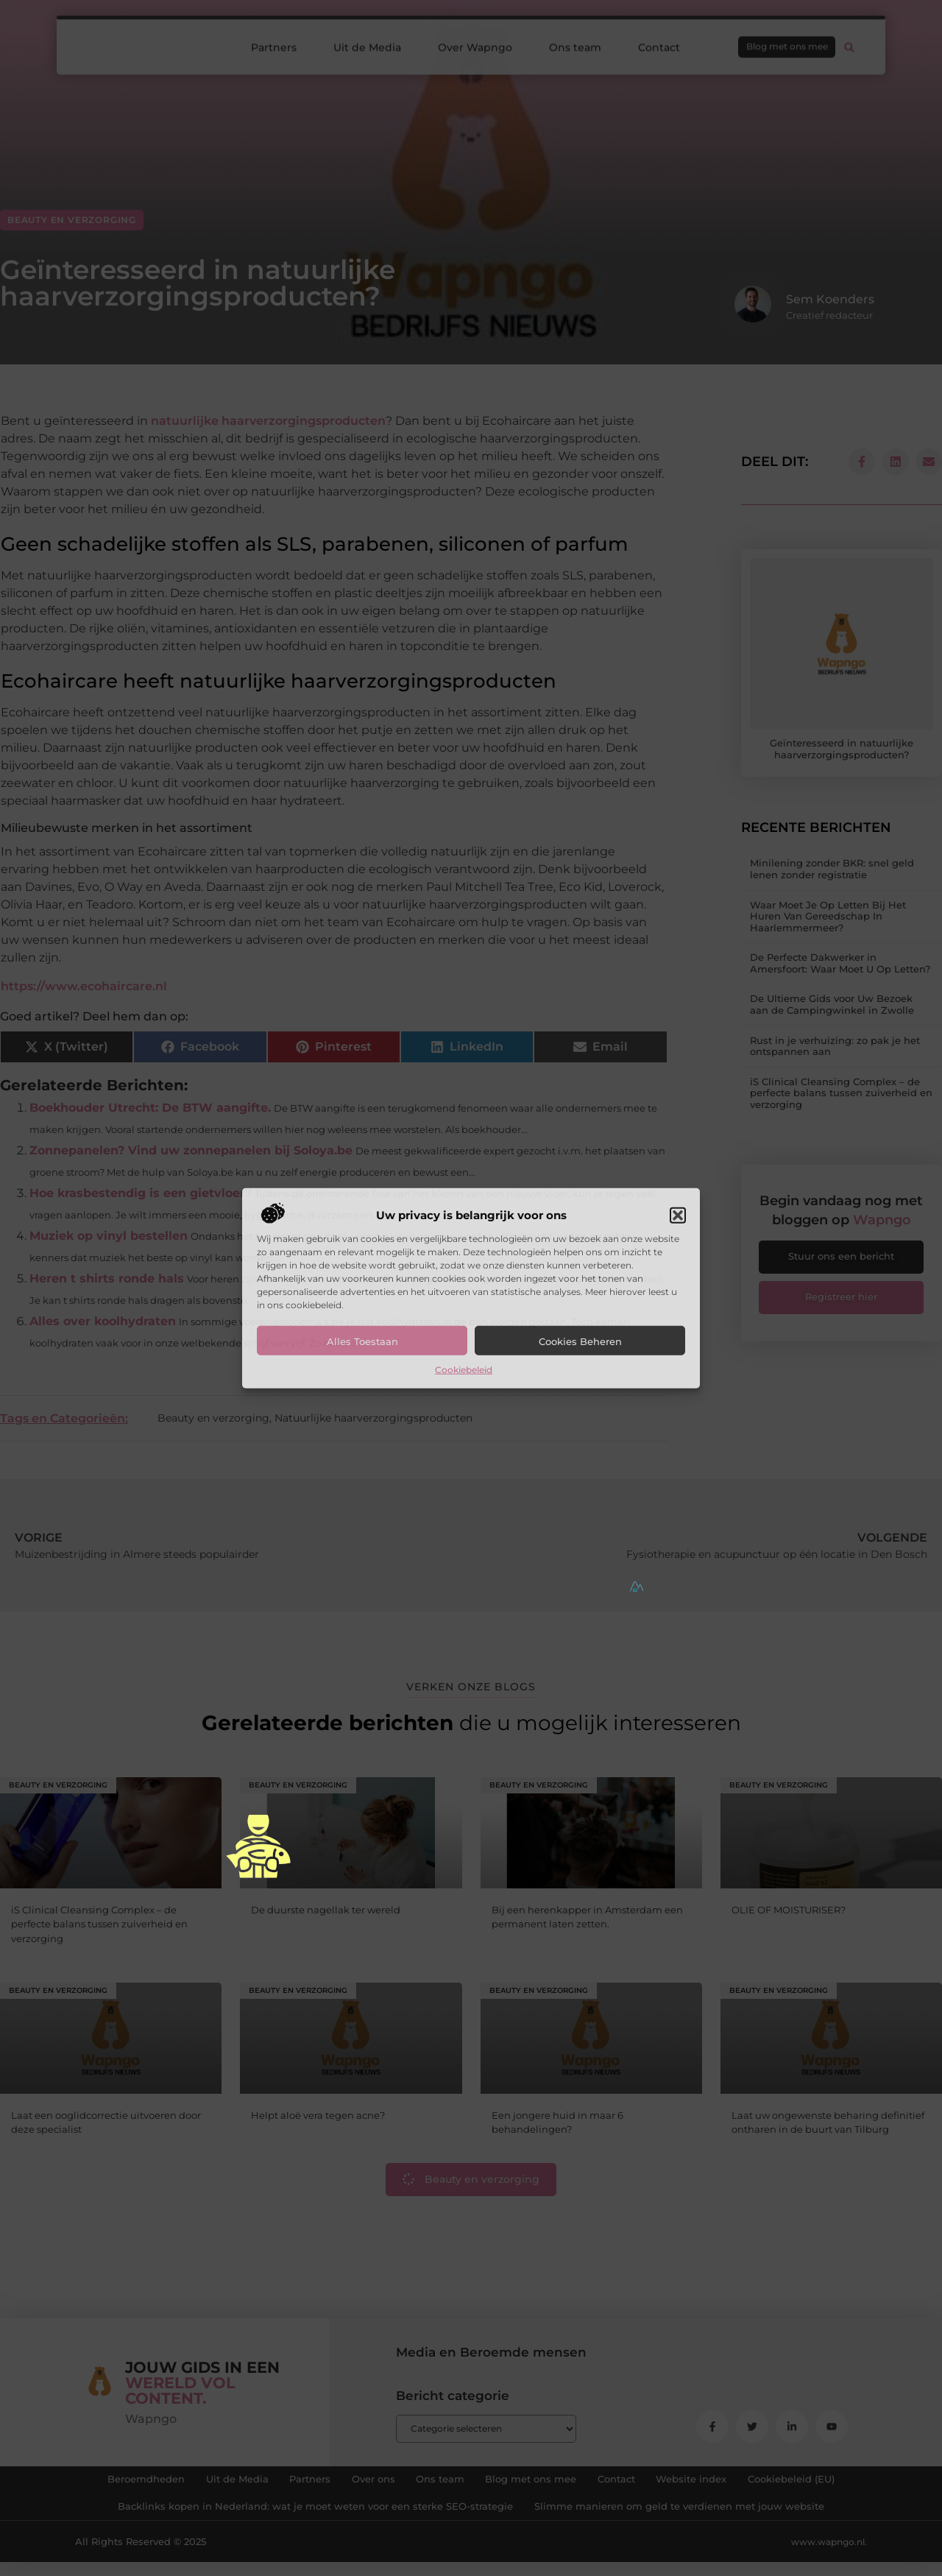  Describe the element at coordinates (637, 1587) in the screenshot. I see `explore cave or dungeon location` at that location.